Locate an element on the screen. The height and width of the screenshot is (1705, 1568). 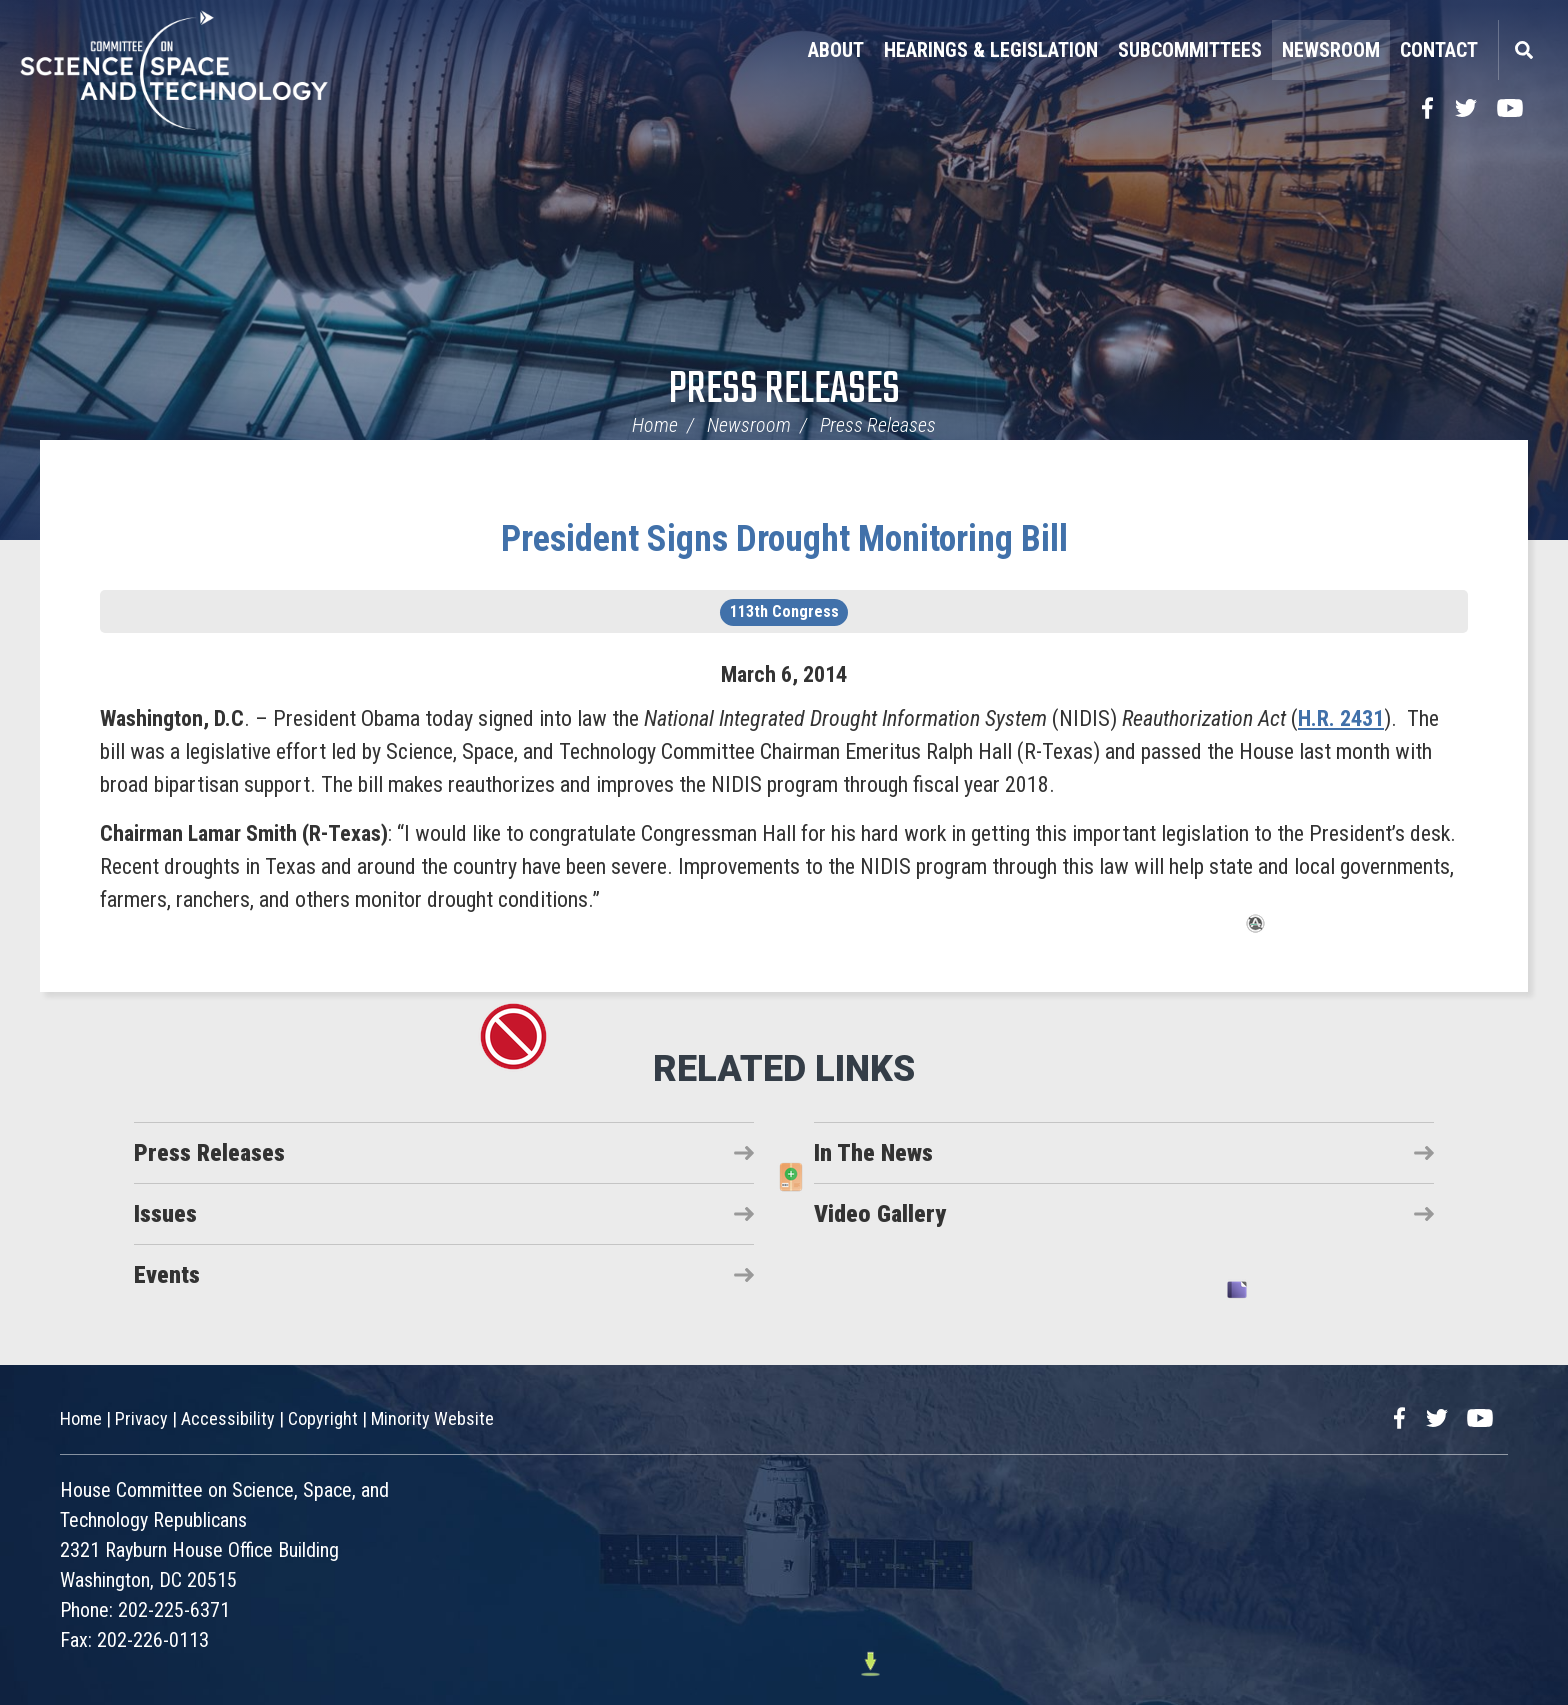
change your desktop wallpaper is located at coordinates (1237, 1289).